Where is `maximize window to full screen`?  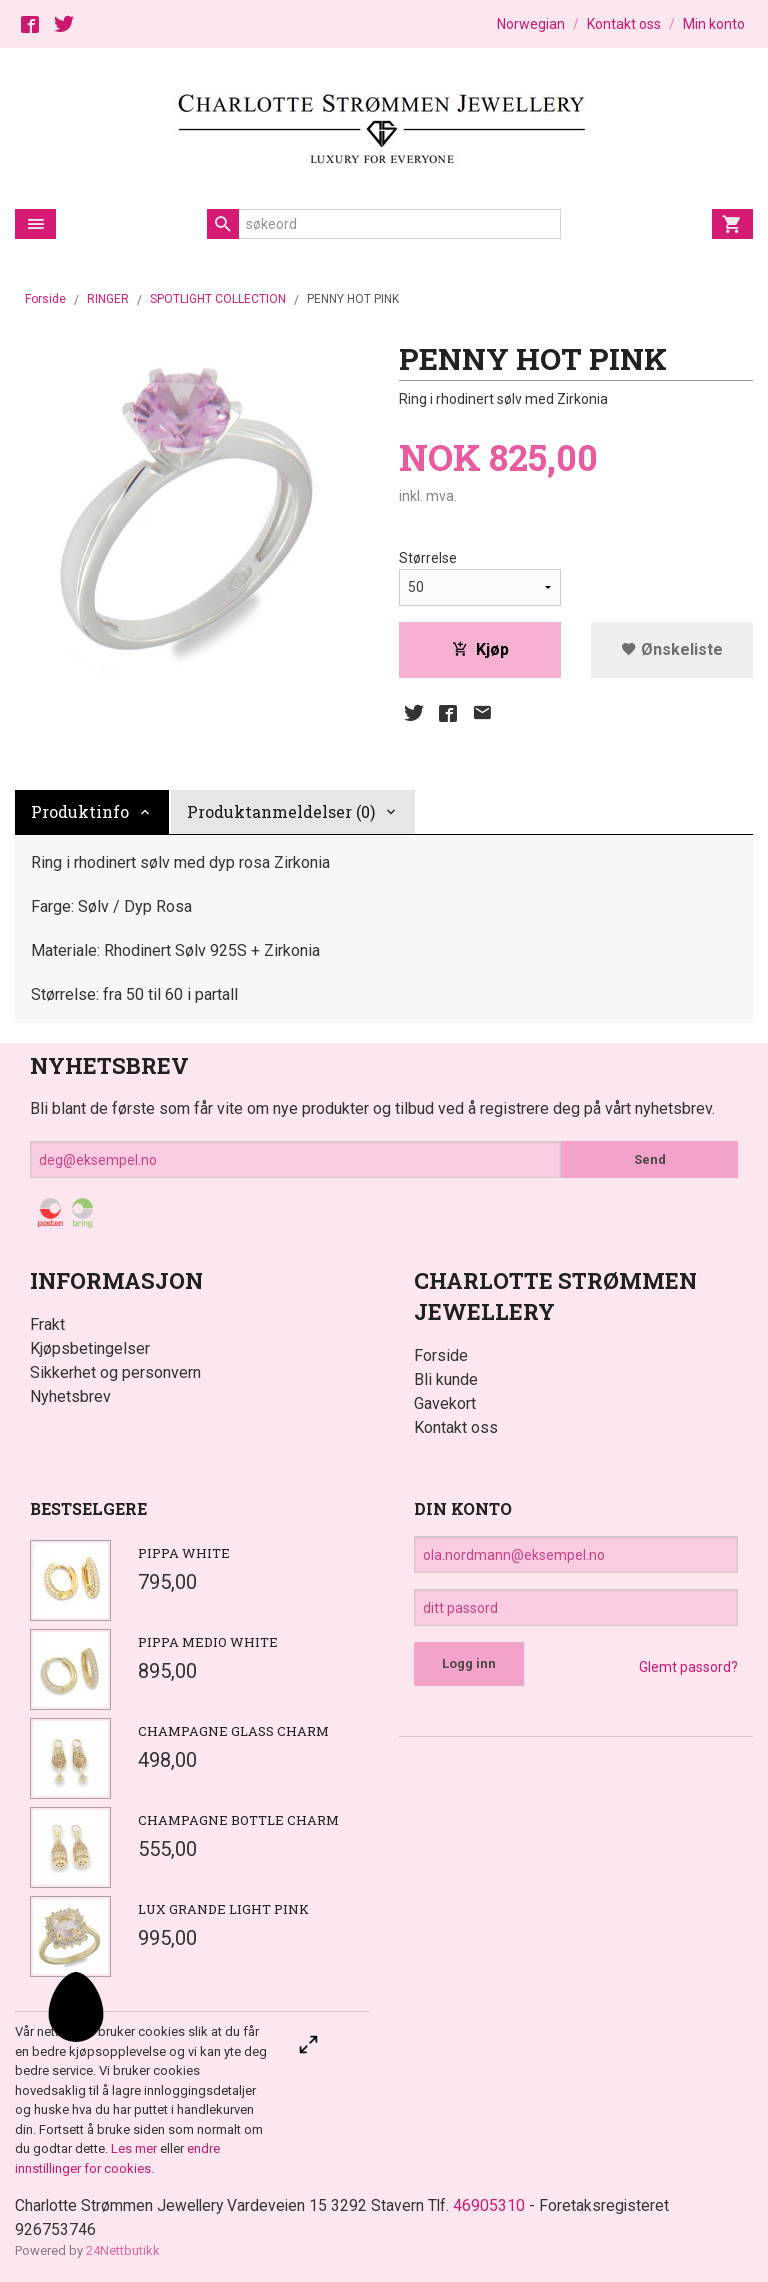
maximize window to full screen is located at coordinates (308, 2044).